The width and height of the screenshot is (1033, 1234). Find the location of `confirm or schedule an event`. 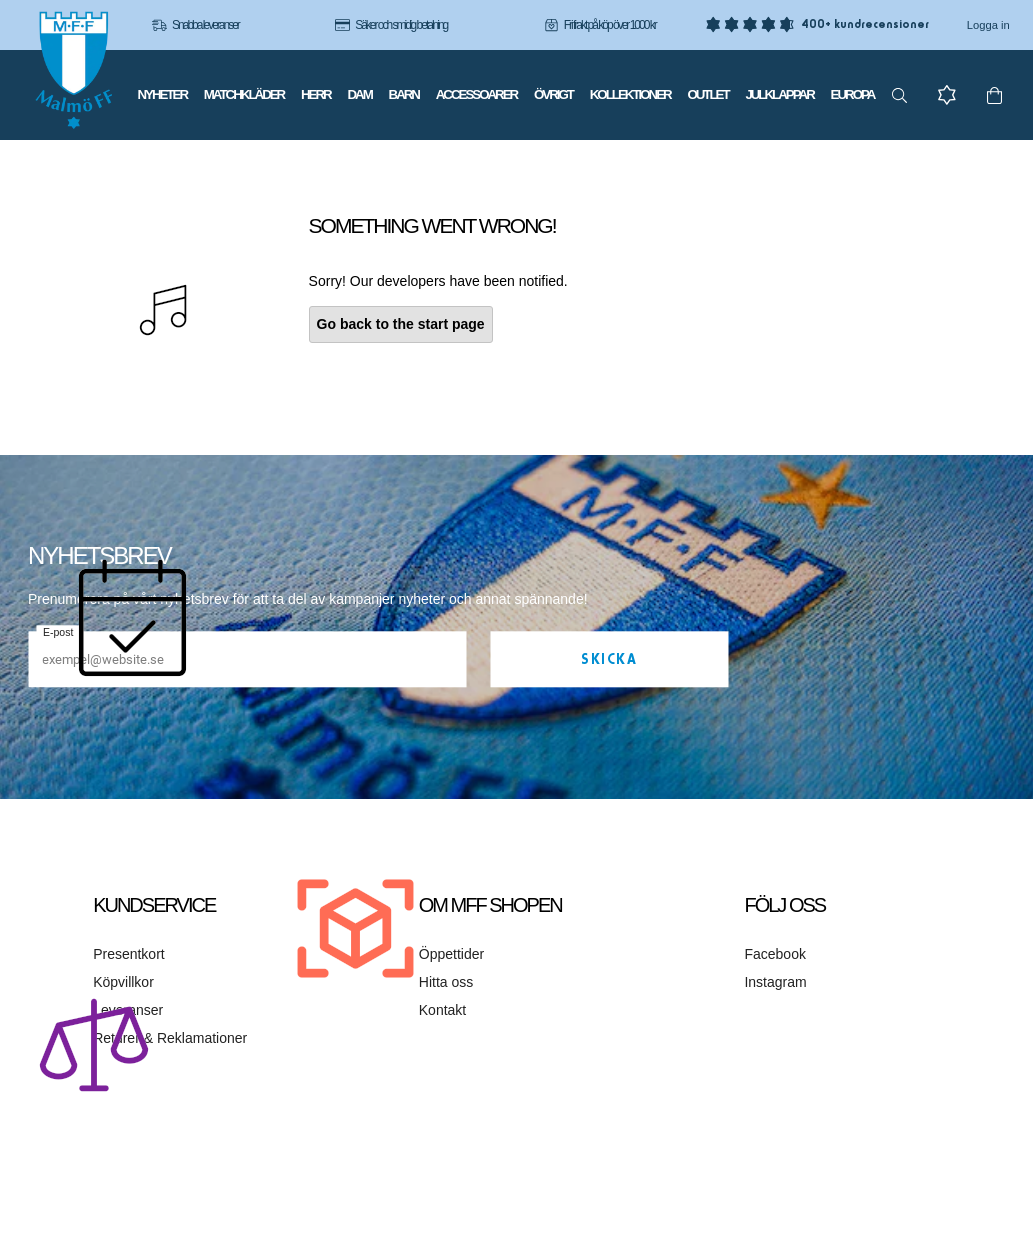

confirm or schedule an event is located at coordinates (132, 622).